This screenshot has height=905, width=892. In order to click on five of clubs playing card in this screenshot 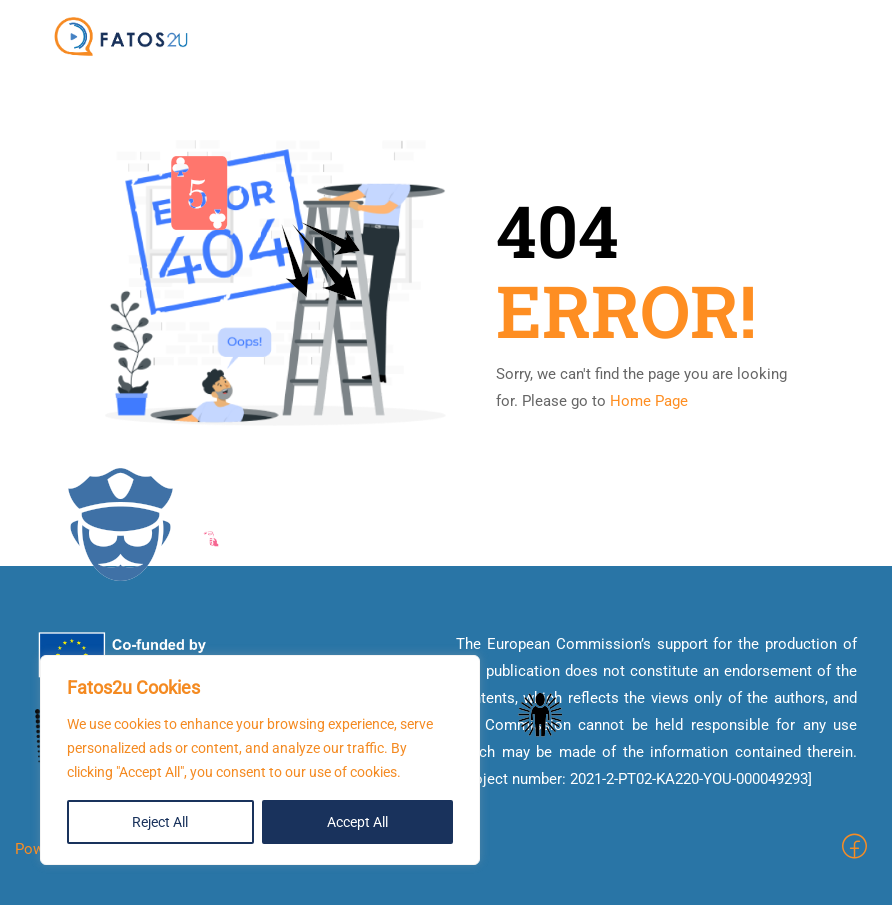, I will do `click(199, 193)`.